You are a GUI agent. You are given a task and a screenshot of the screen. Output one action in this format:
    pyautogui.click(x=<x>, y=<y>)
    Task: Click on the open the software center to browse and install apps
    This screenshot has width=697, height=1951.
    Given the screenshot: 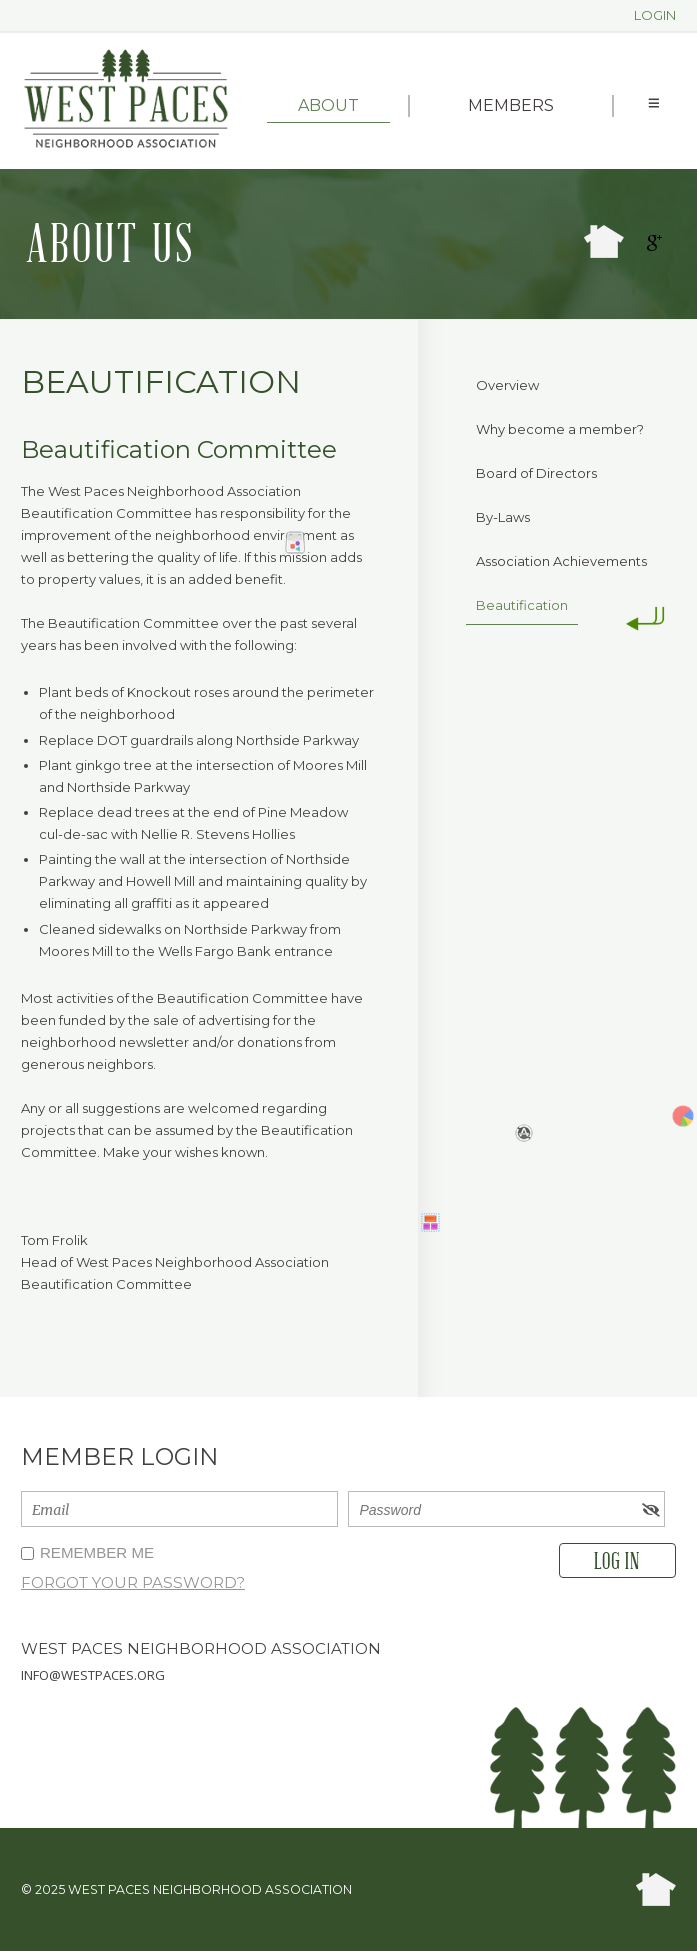 What is the action you would take?
    pyautogui.click(x=295, y=542)
    